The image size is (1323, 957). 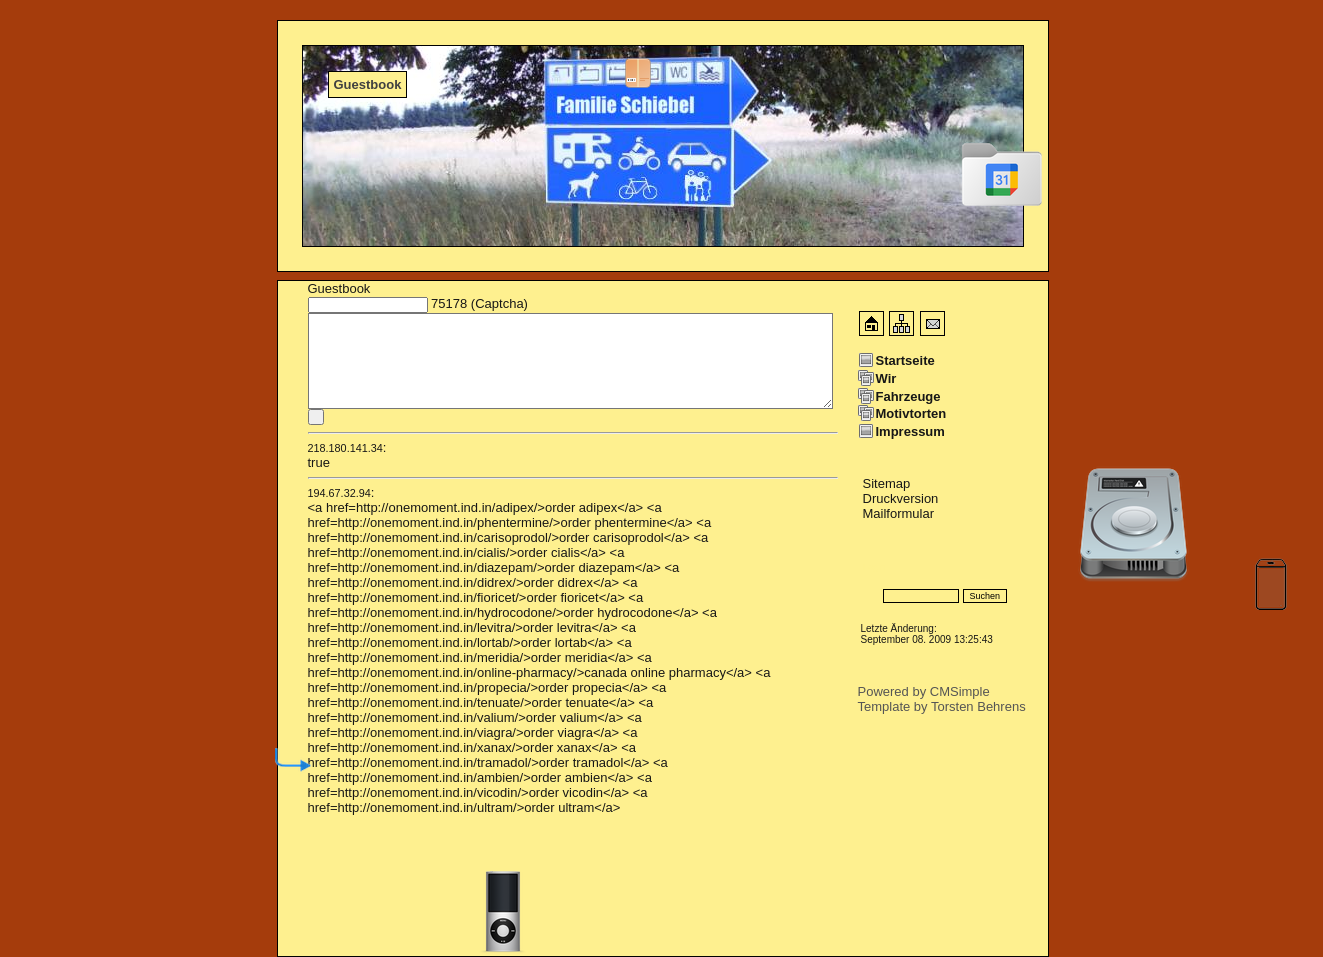 I want to click on access airport extreme router settings, so click(x=1271, y=584).